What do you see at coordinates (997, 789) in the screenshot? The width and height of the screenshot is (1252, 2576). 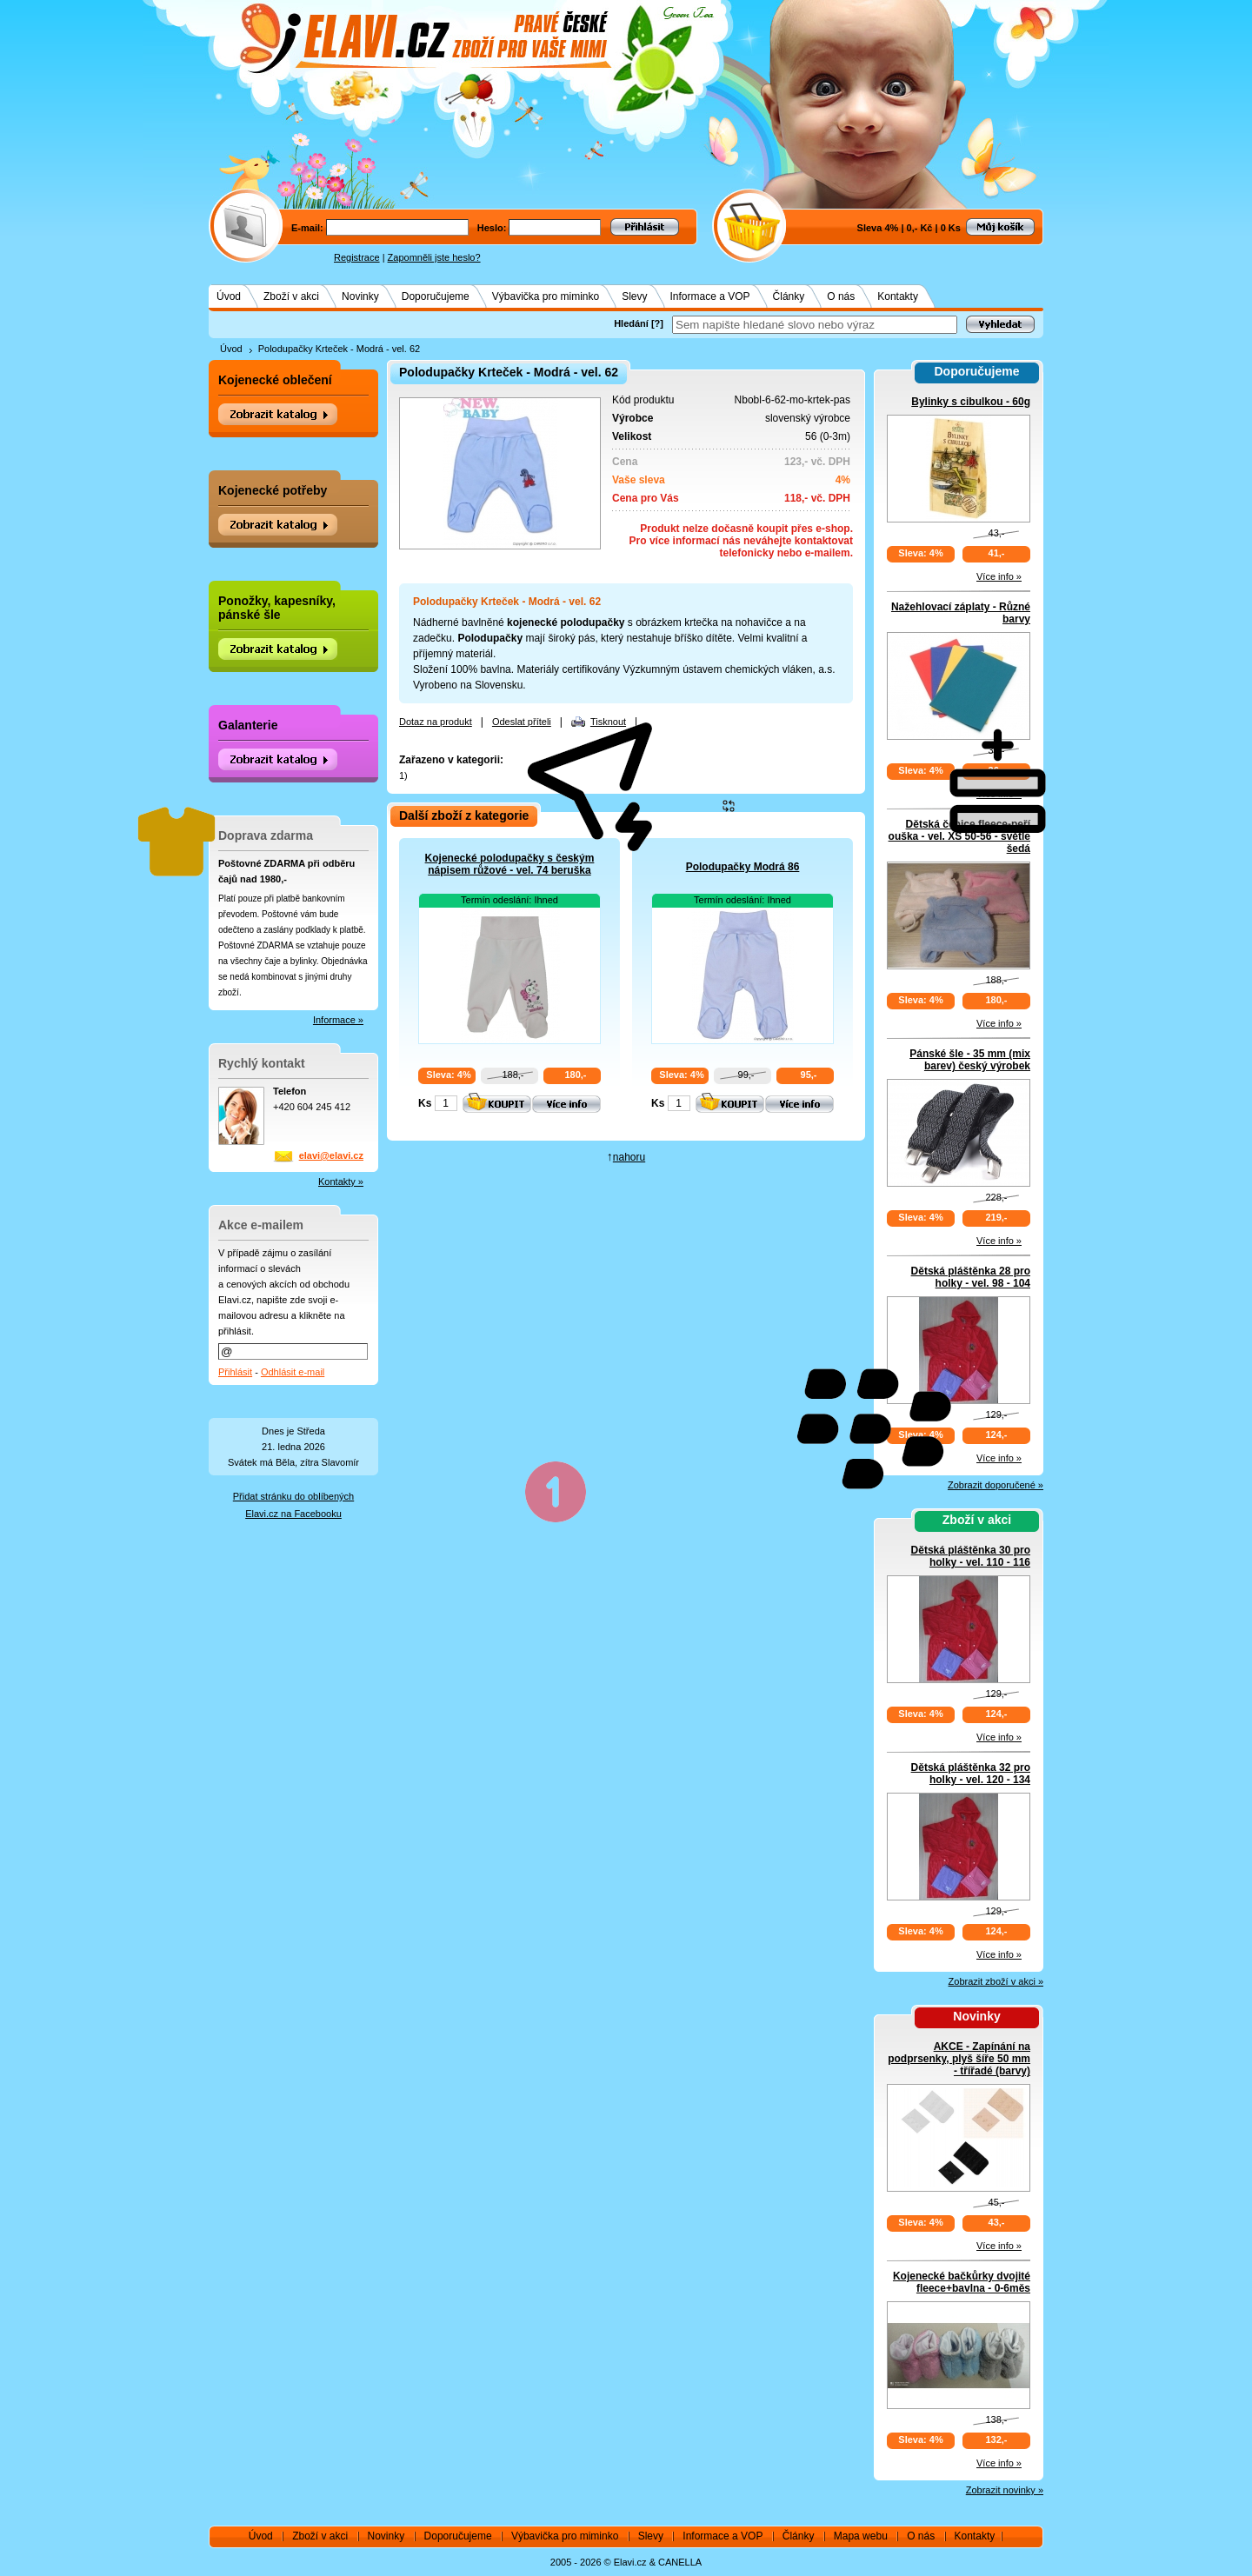 I see `add a new row above` at bounding box center [997, 789].